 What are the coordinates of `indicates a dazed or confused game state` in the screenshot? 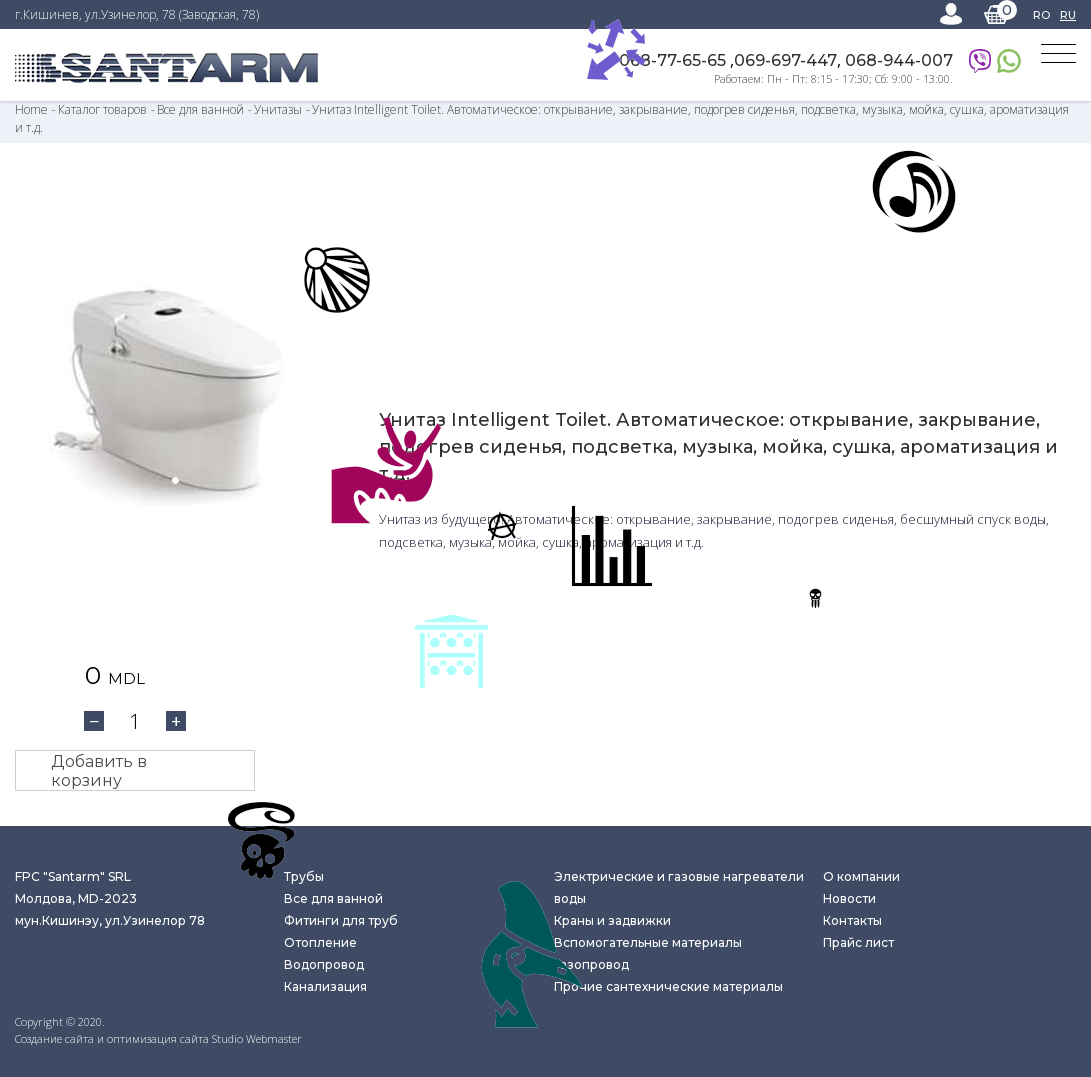 It's located at (263, 840).